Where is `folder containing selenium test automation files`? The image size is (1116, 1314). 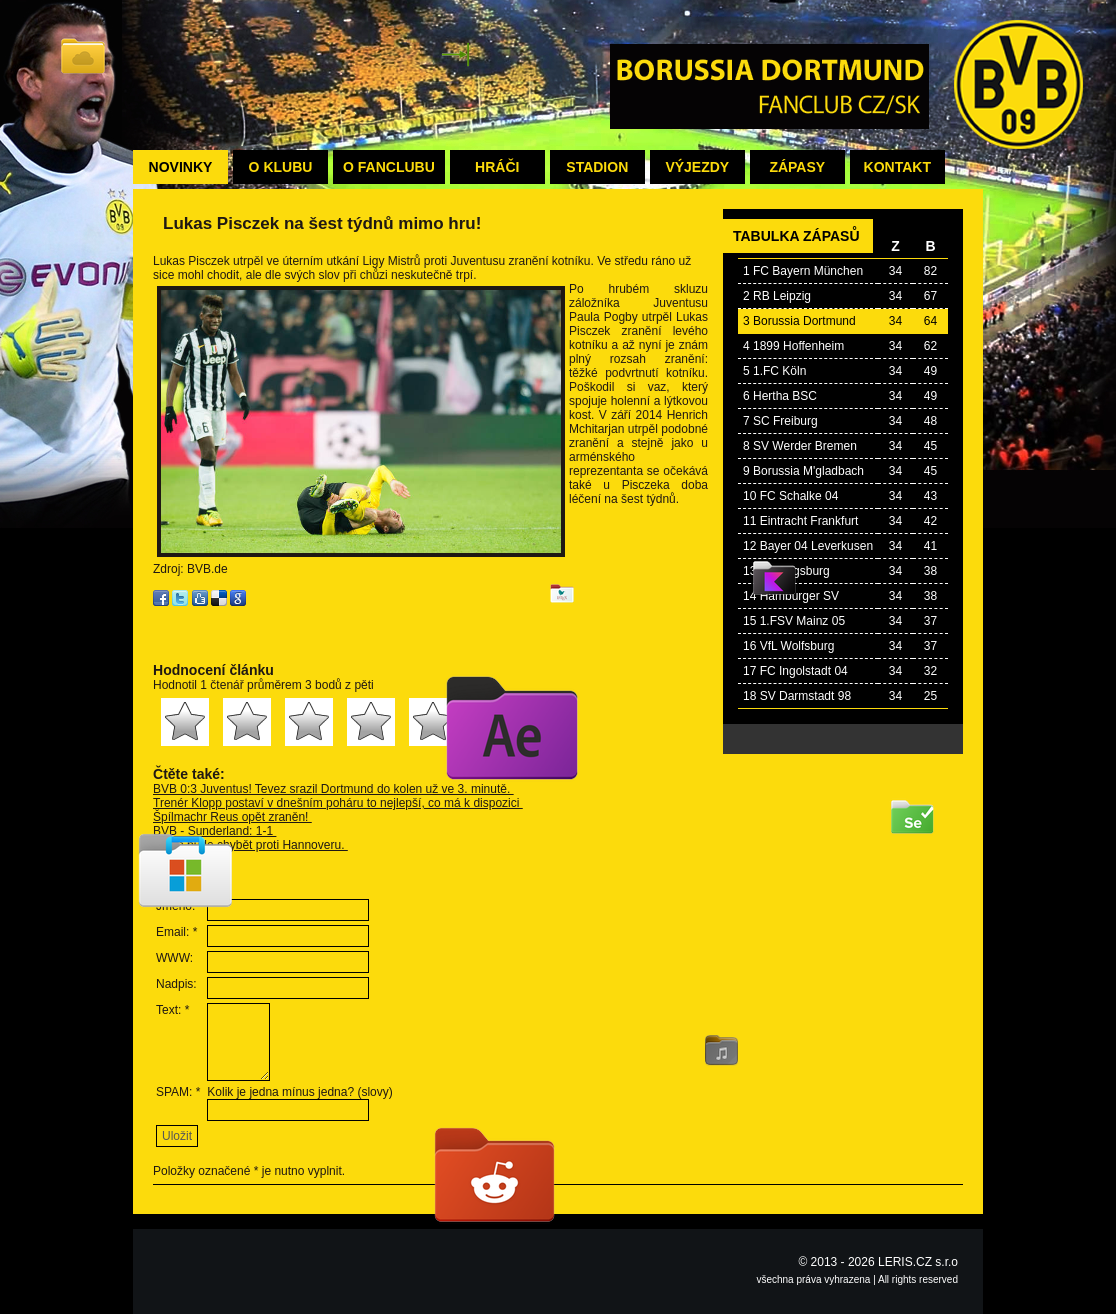 folder containing selenium test automation files is located at coordinates (912, 818).